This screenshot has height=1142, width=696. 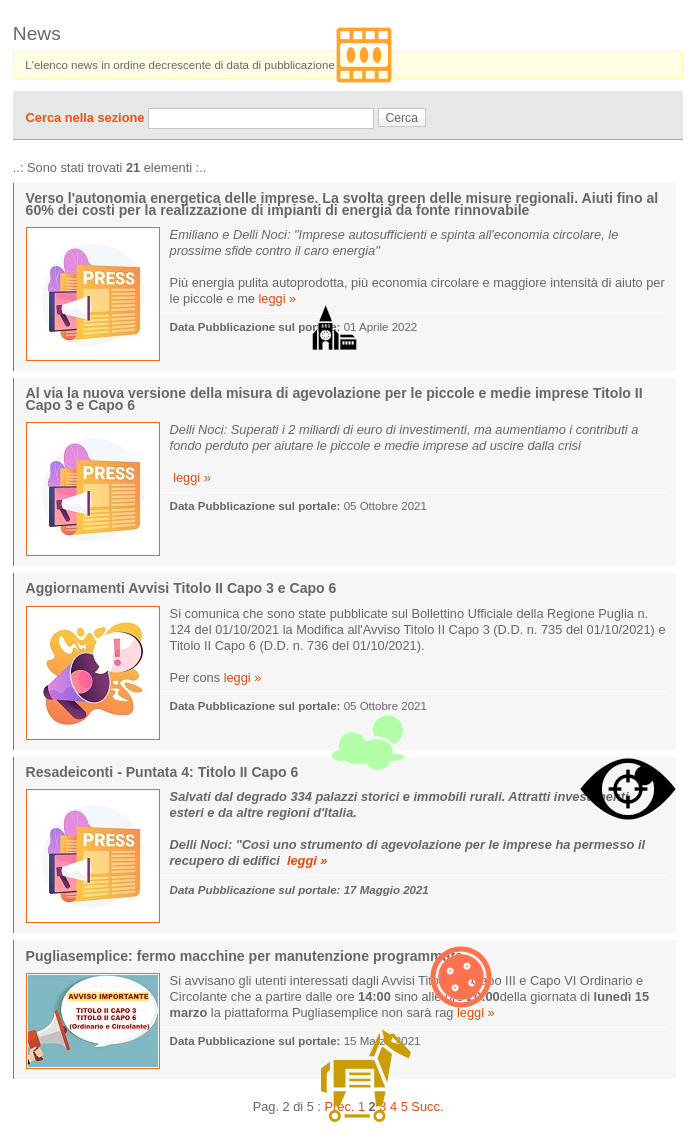 What do you see at coordinates (334, 327) in the screenshot?
I see `locate nearby churches or places of worship` at bounding box center [334, 327].